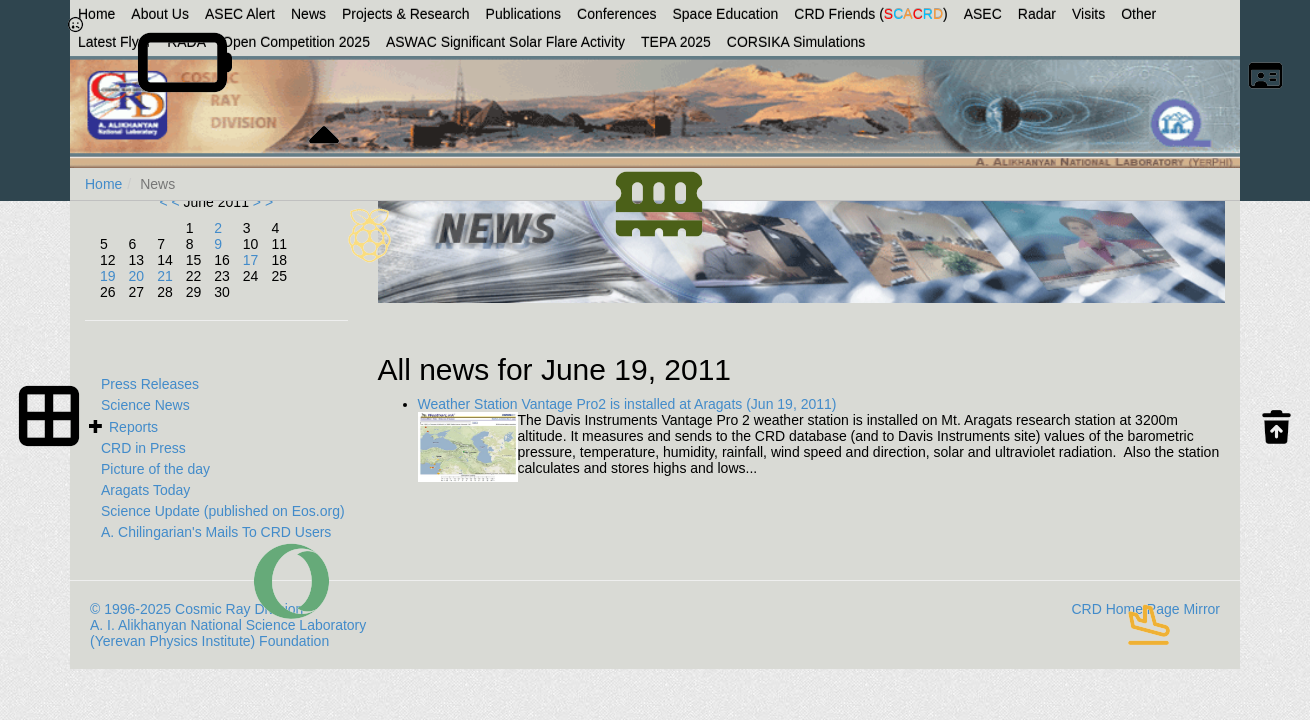  What do you see at coordinates (49, 416) in the screenshot?
I see `switch to grid view` at bounding box center [49, 416].